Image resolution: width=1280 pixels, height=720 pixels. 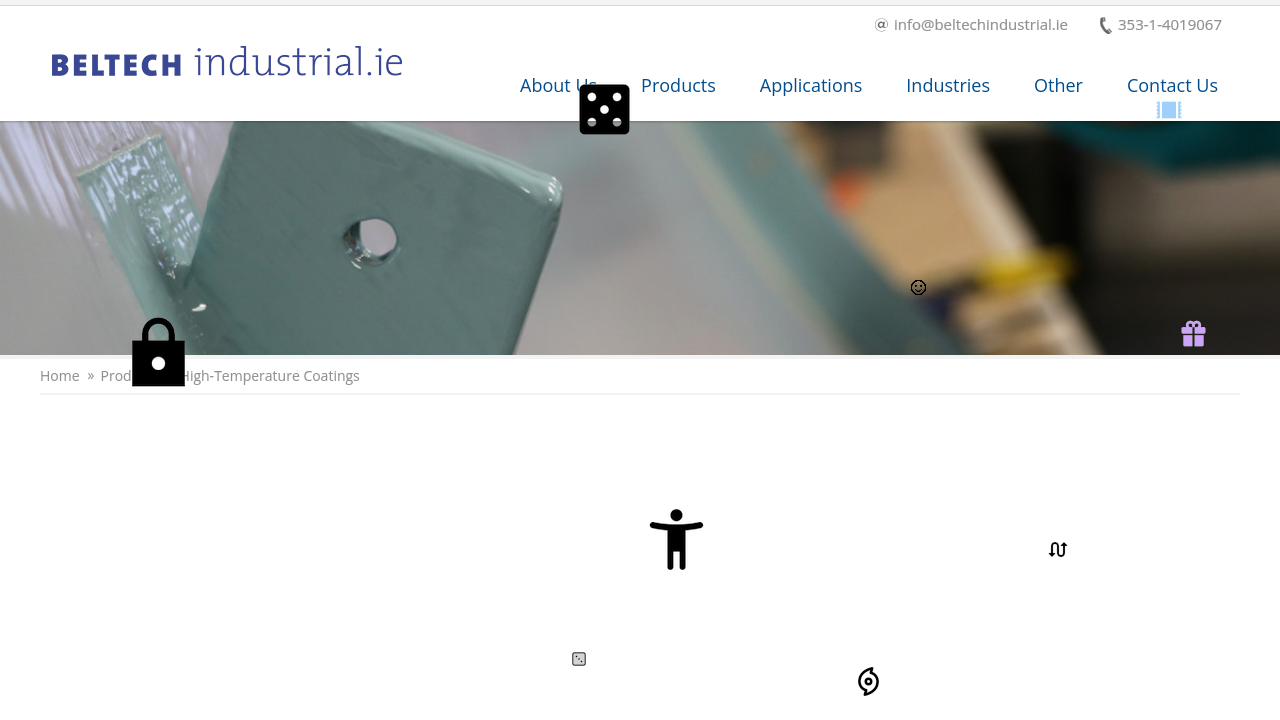 I want to click on indicates severe weather alert or hurricane warning, so click(x=868, y=681).